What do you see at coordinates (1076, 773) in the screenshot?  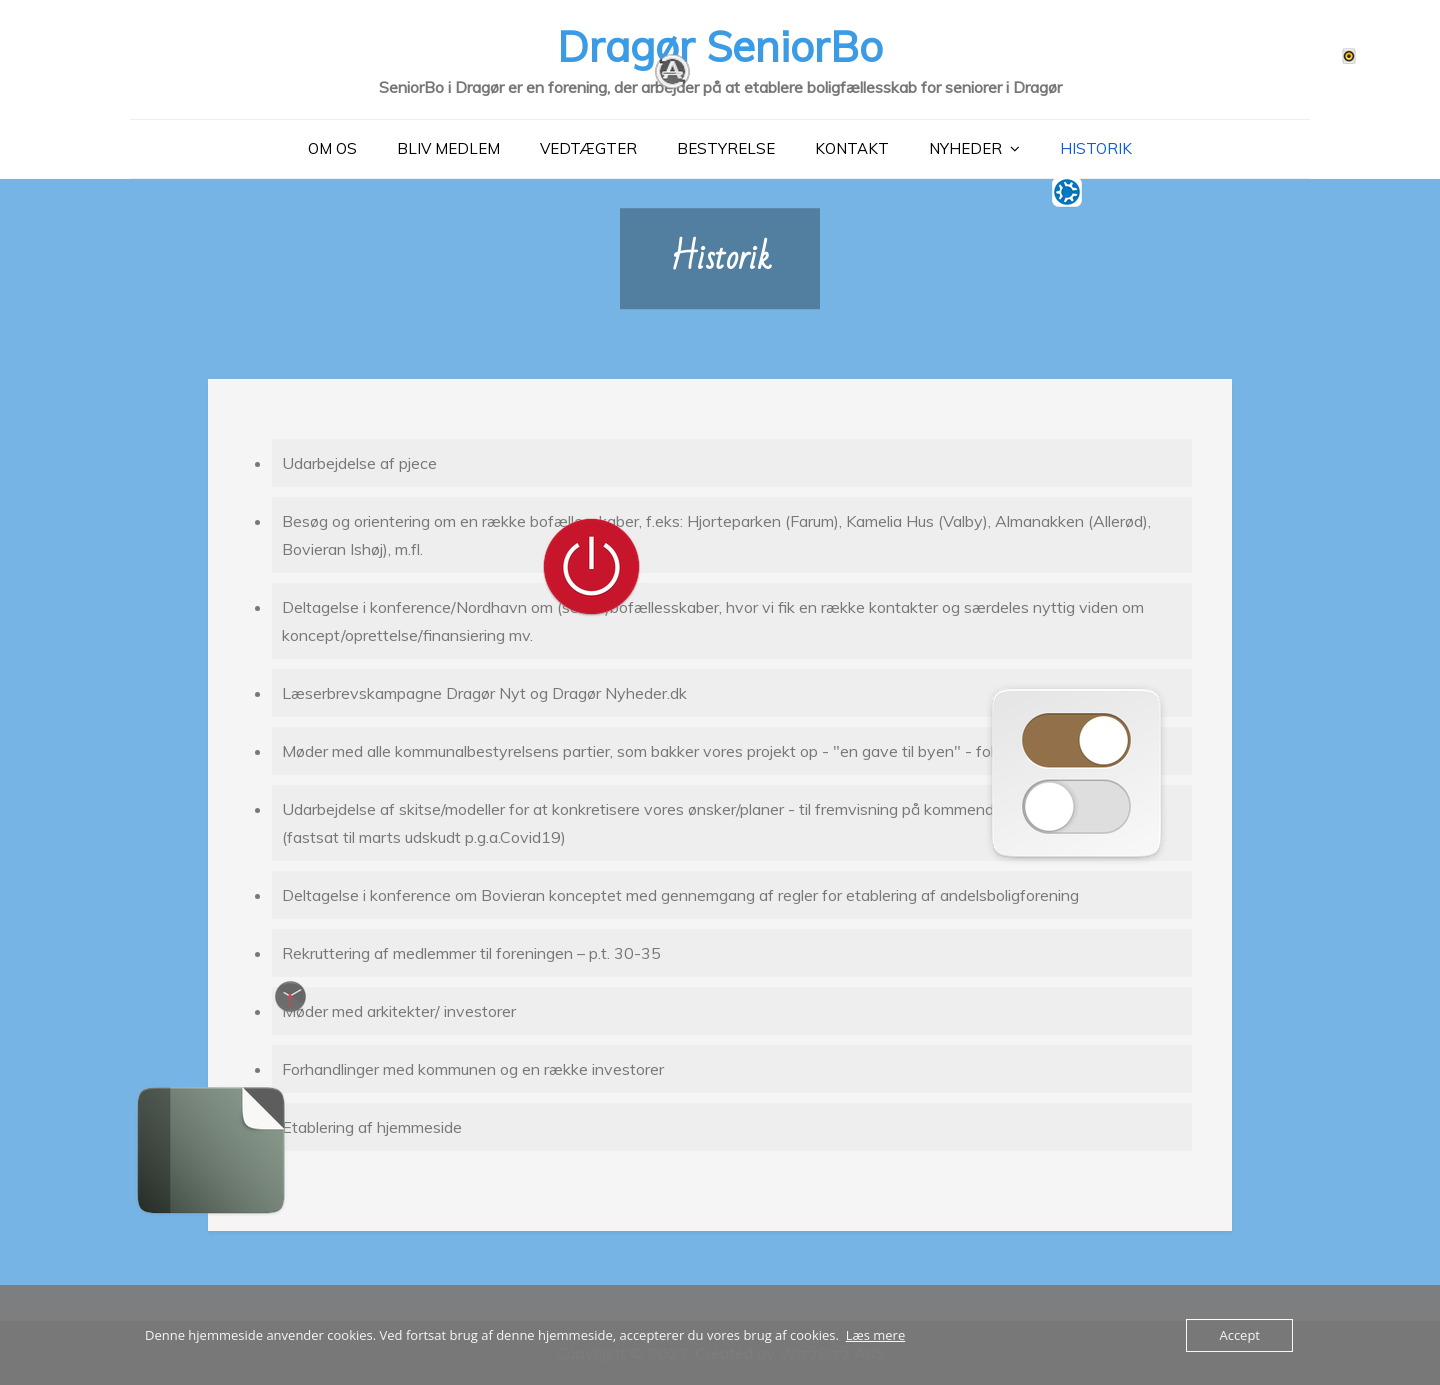 I see `open gnome tweaks to customize desktop settings` at bounding box center [1076, 773].